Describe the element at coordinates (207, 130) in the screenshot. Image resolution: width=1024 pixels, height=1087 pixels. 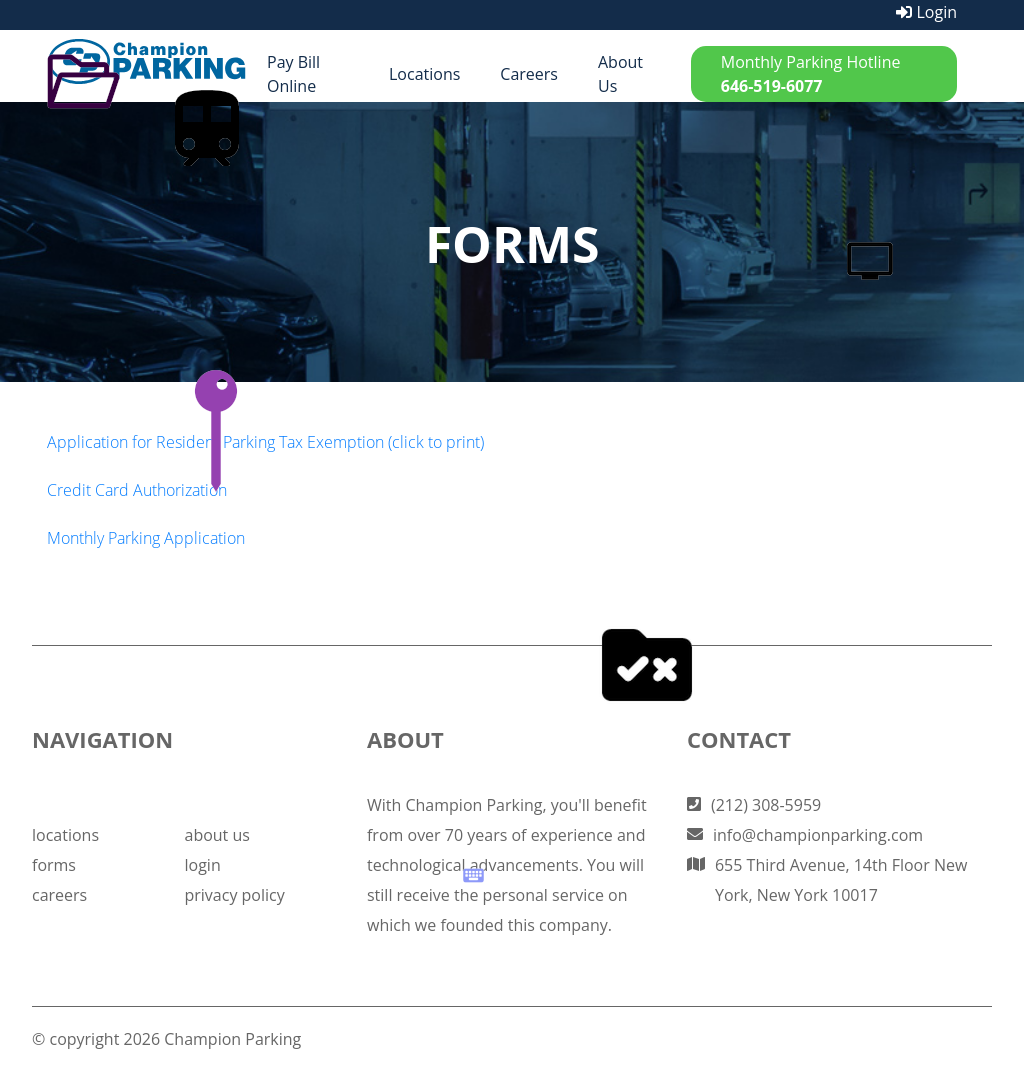
I see `view train schedules or routes` at that location.